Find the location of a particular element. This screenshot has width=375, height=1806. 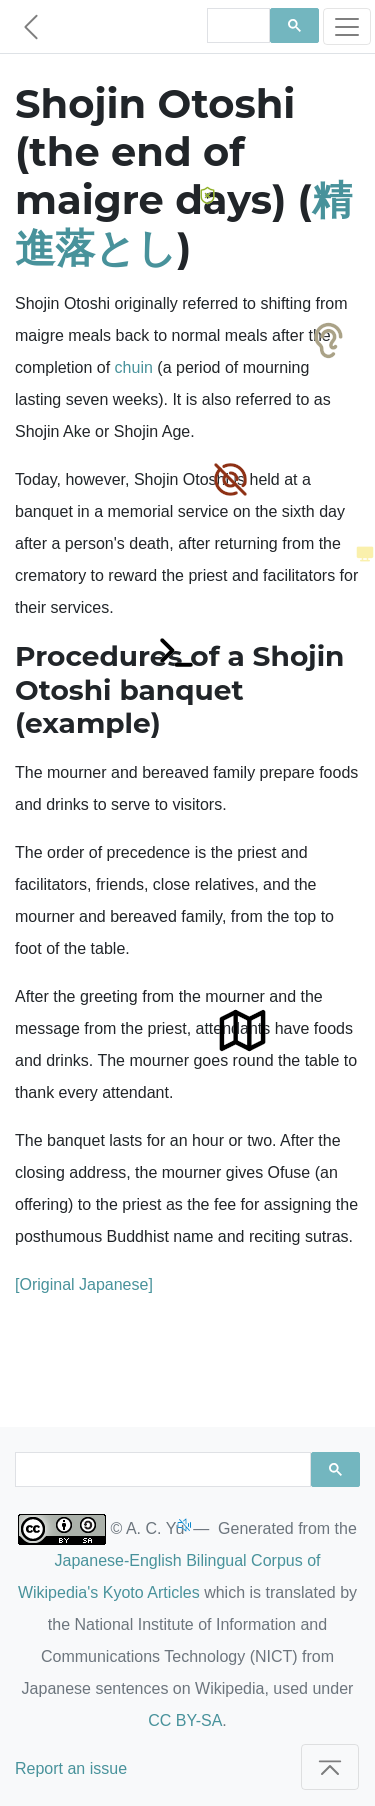

disable email or mention notifications is located at coordinates (230, 479).